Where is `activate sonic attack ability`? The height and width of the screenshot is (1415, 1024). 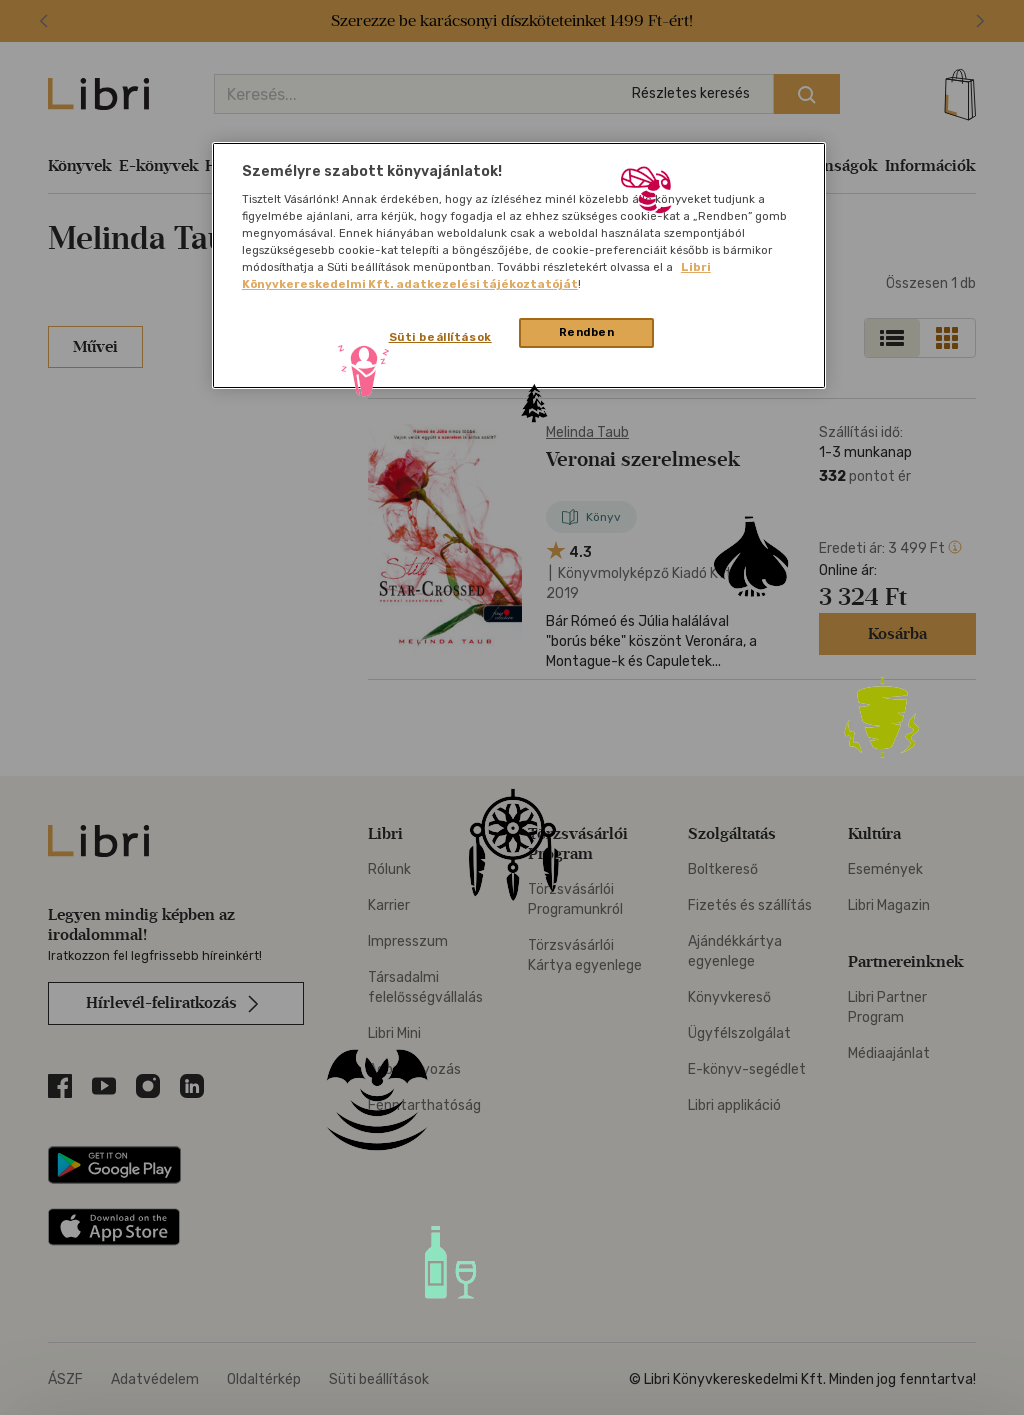 activate sonic attack ability is located at coordinates (377, 1100).